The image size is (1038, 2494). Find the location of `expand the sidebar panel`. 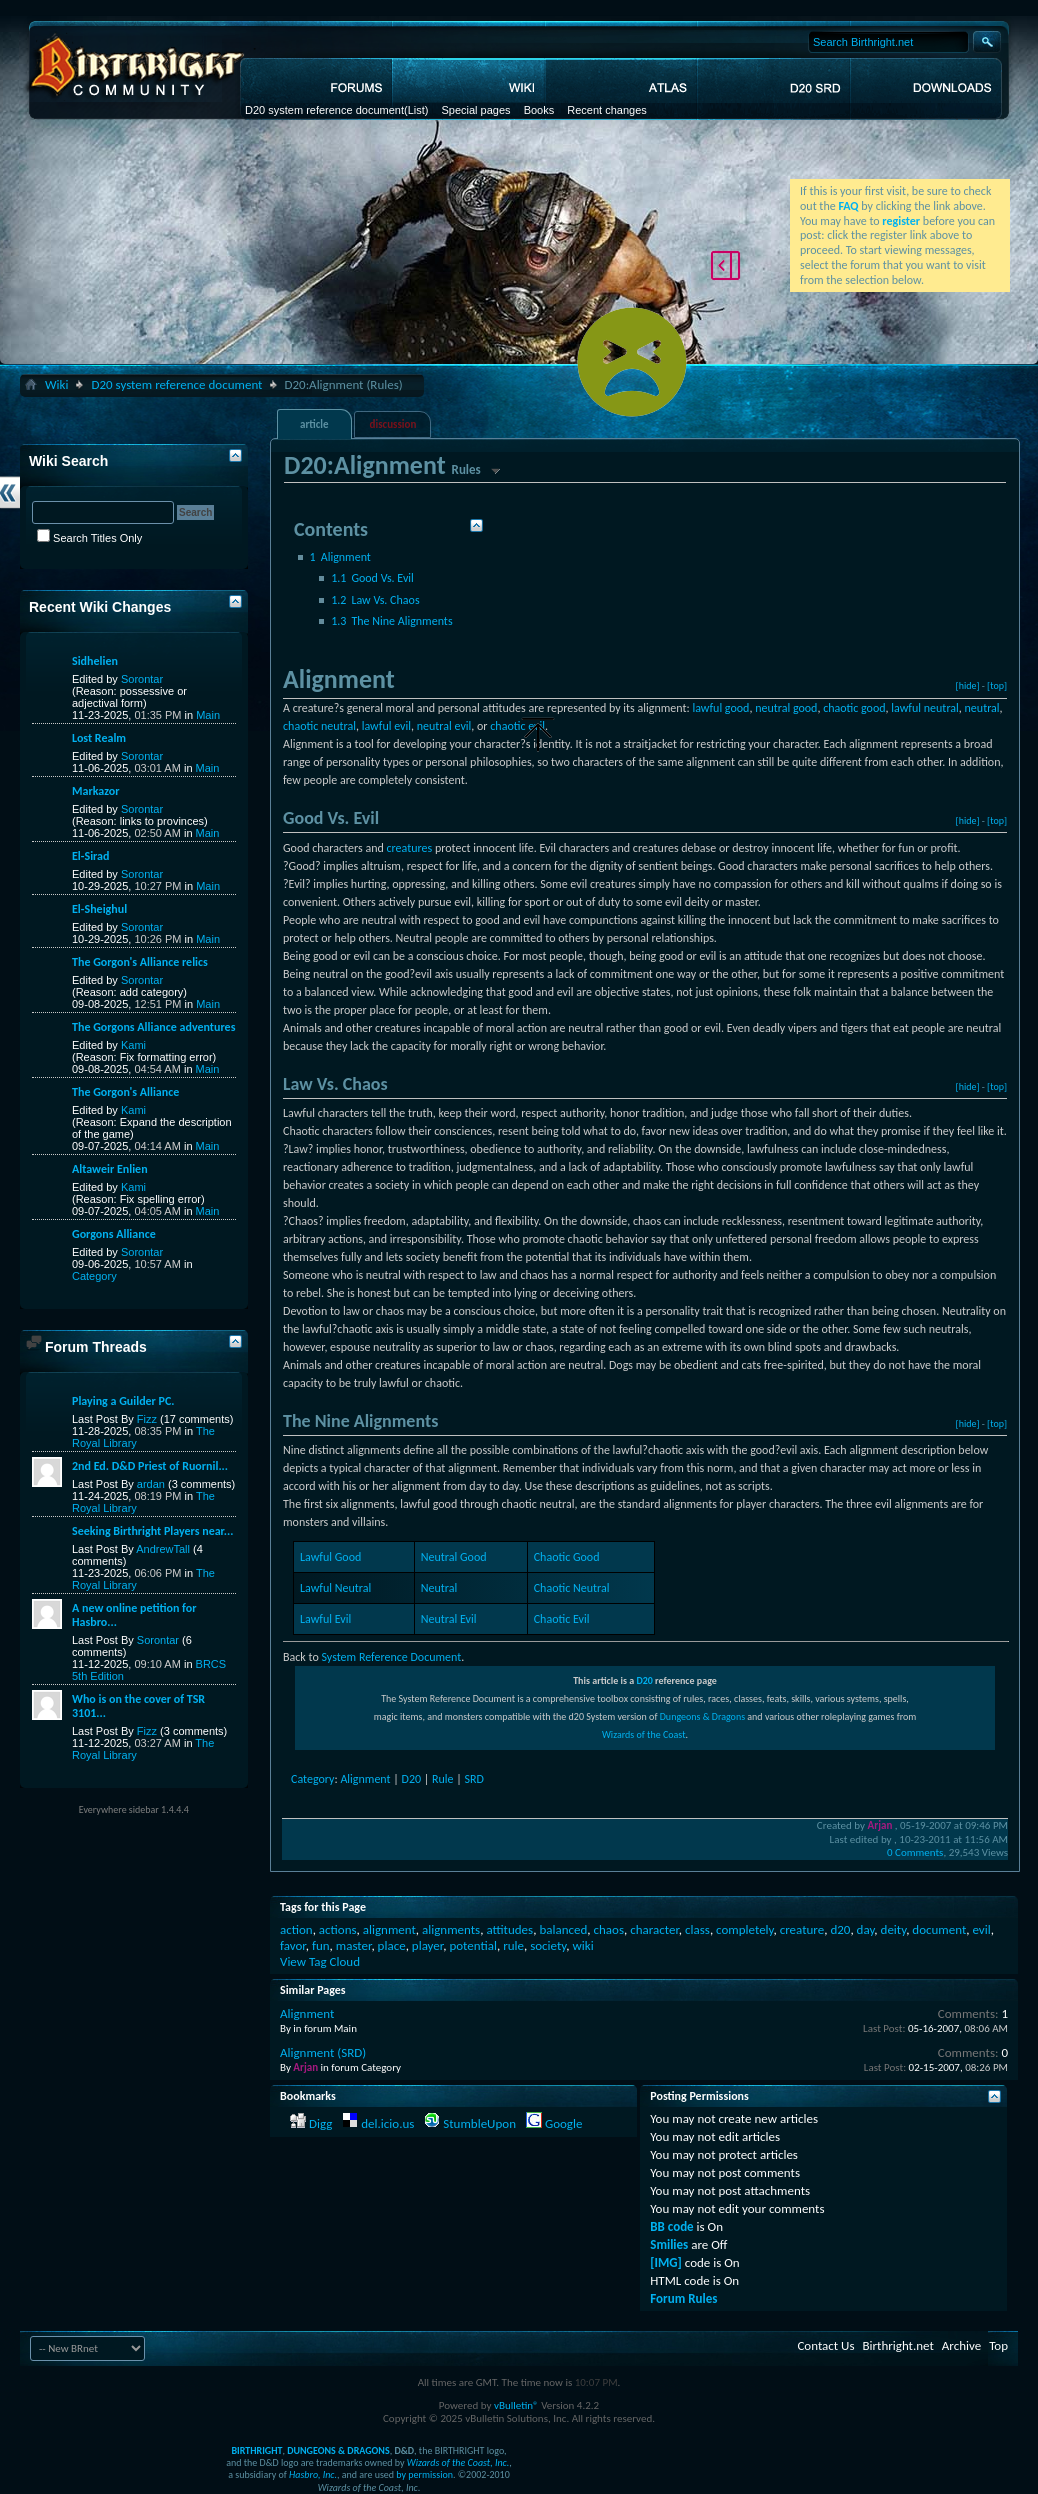

expand the sidebar panel is located at coordinates (725, 265).